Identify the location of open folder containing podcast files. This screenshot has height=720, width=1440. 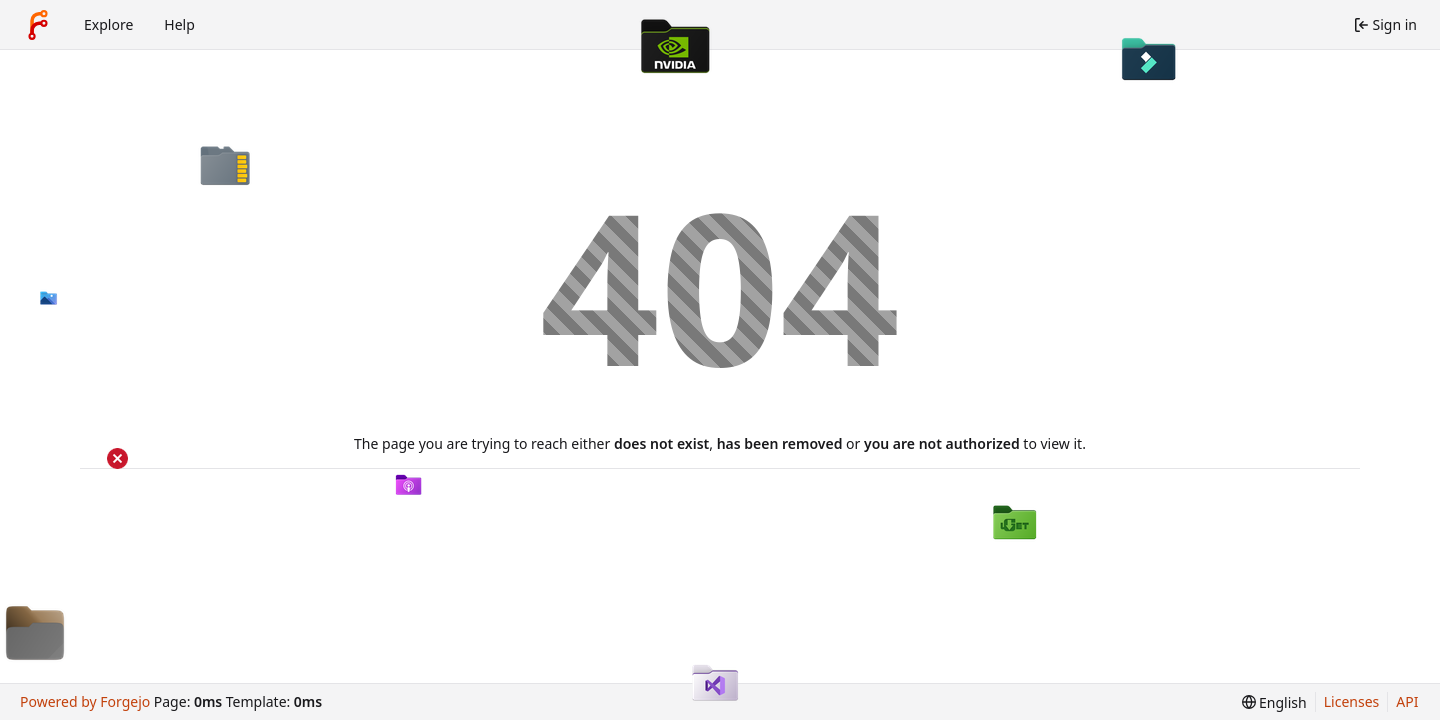
(408, 485).